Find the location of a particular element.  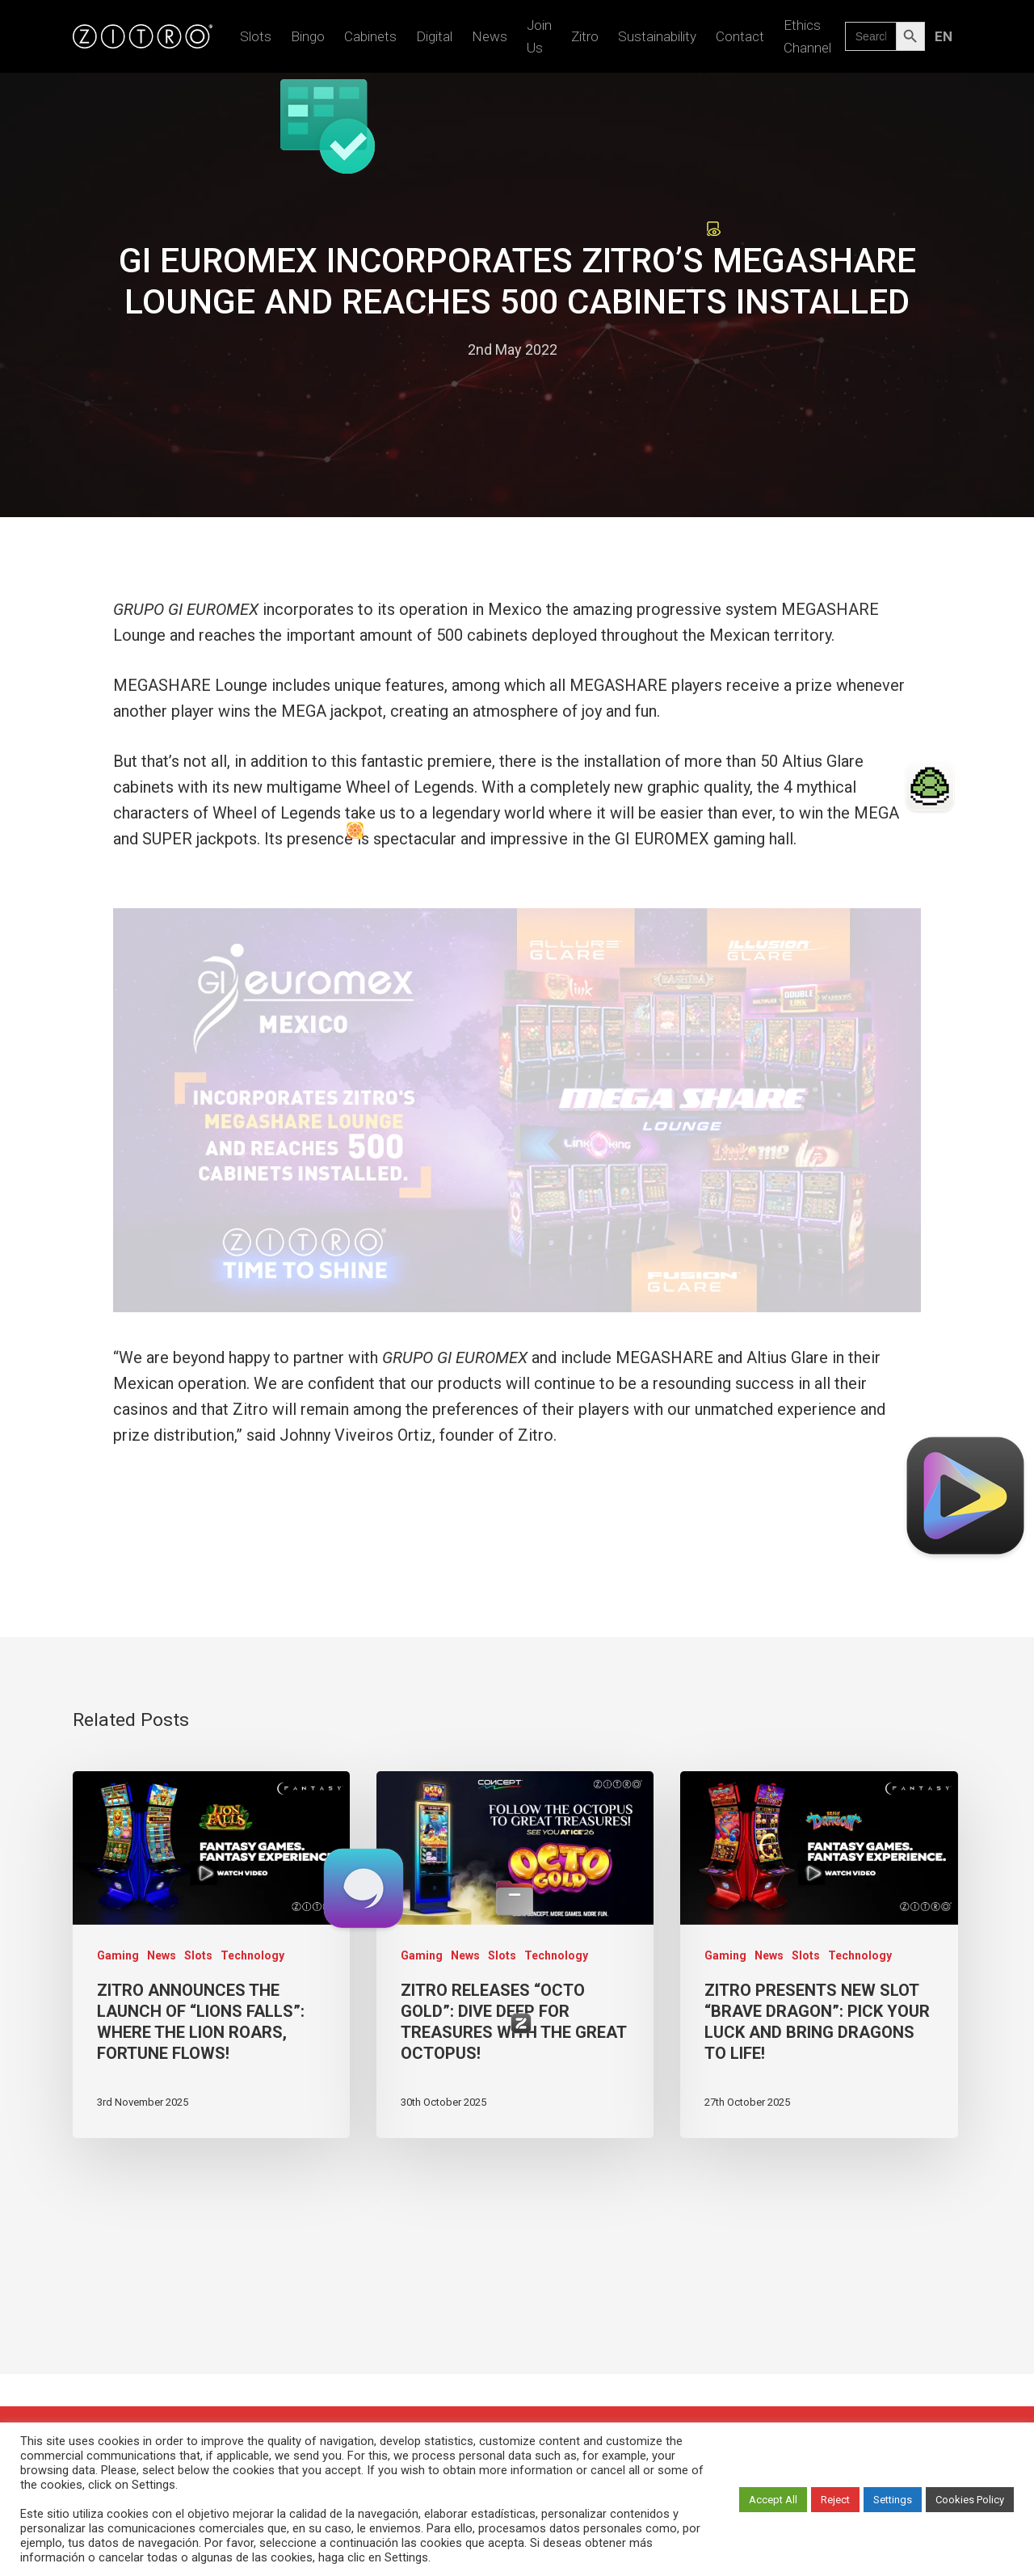

open document viewer is located at coordinates (712, 228).